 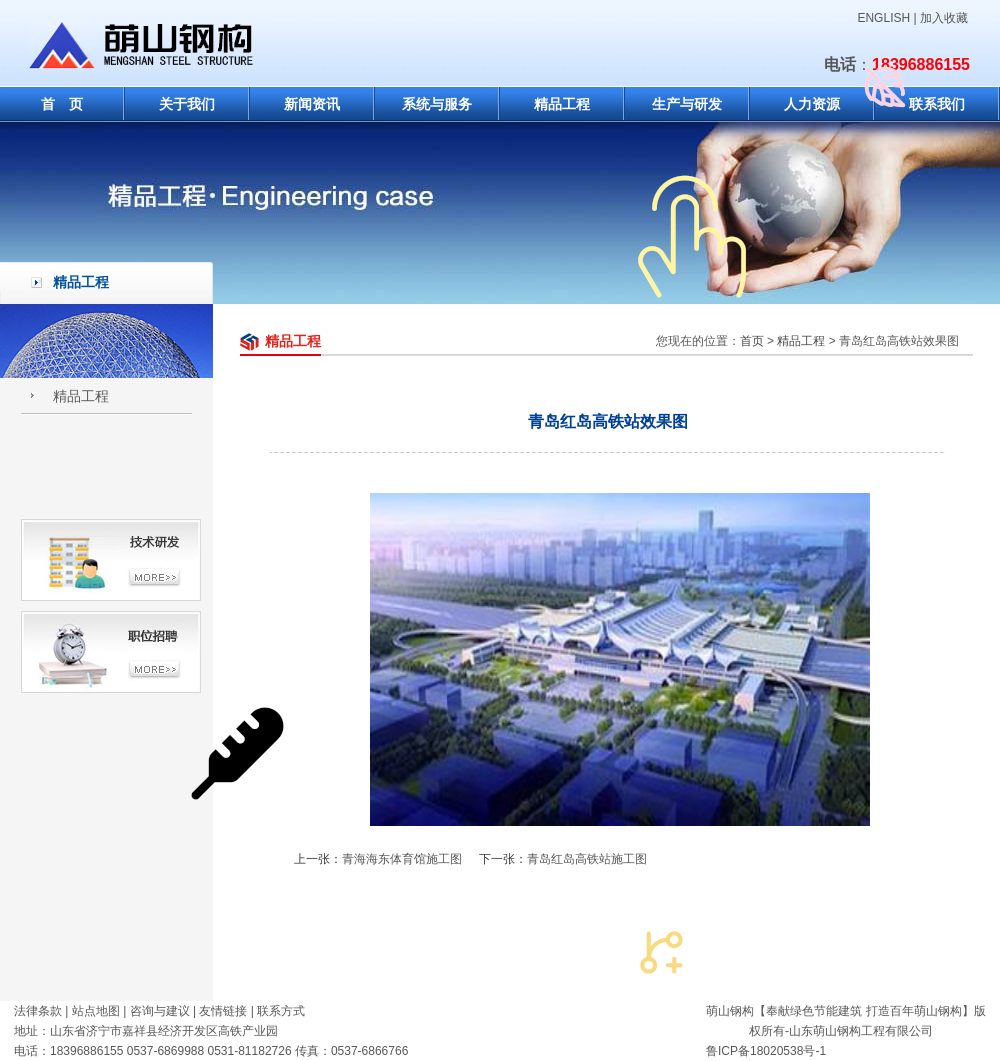 I want to click on tap to interact with this element, so click(x=692, y=239).